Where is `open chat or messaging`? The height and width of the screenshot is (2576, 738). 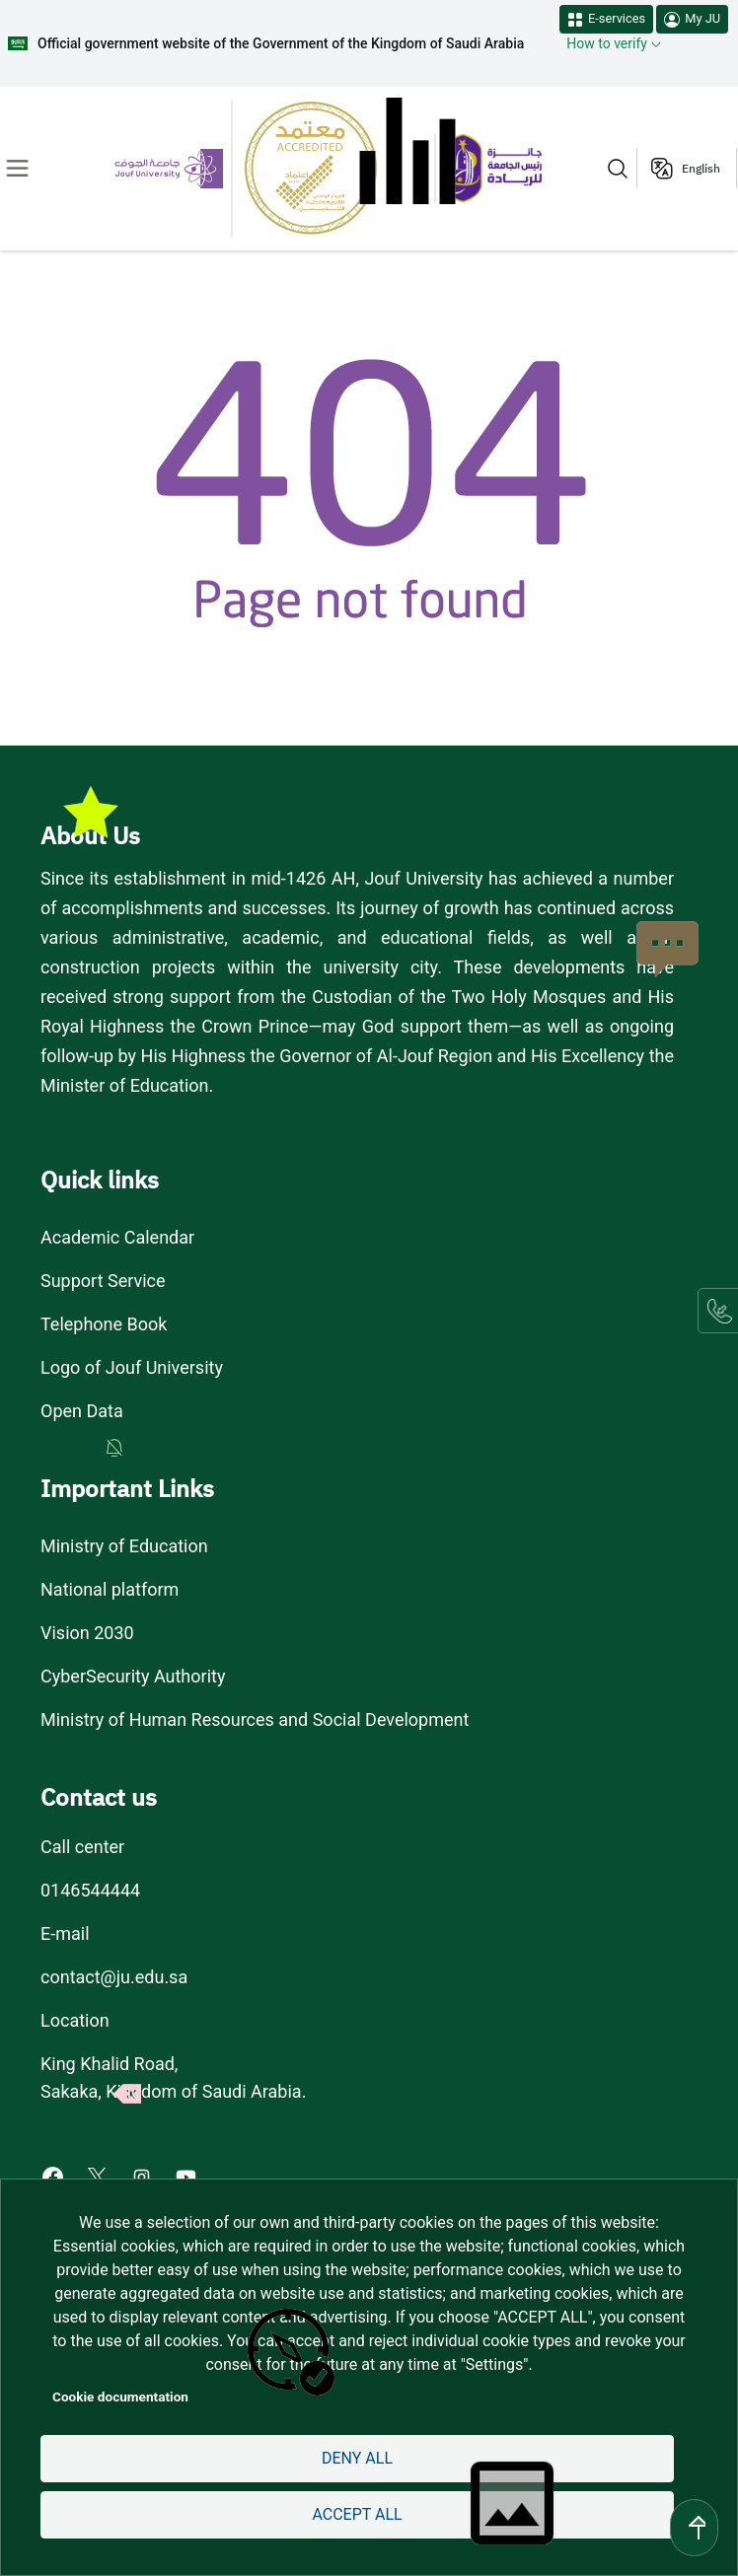 open chat or messaging is located at coordinates (667, 949).